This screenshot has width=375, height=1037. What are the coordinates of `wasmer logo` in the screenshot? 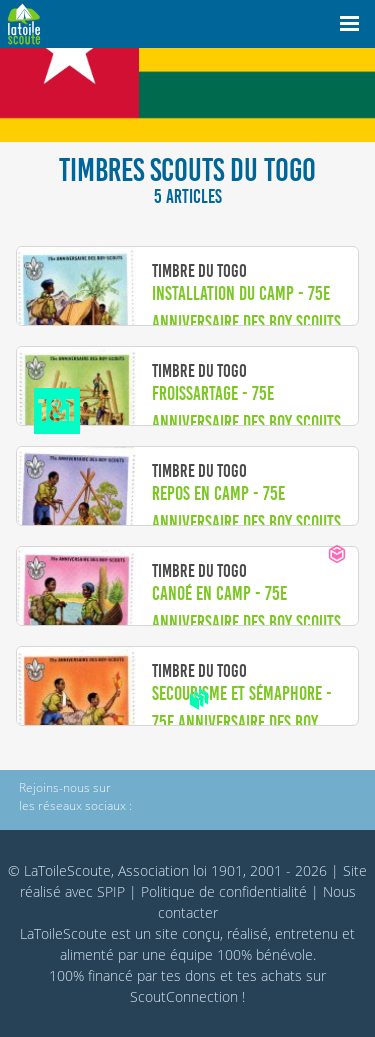 It's located at (199, 699).